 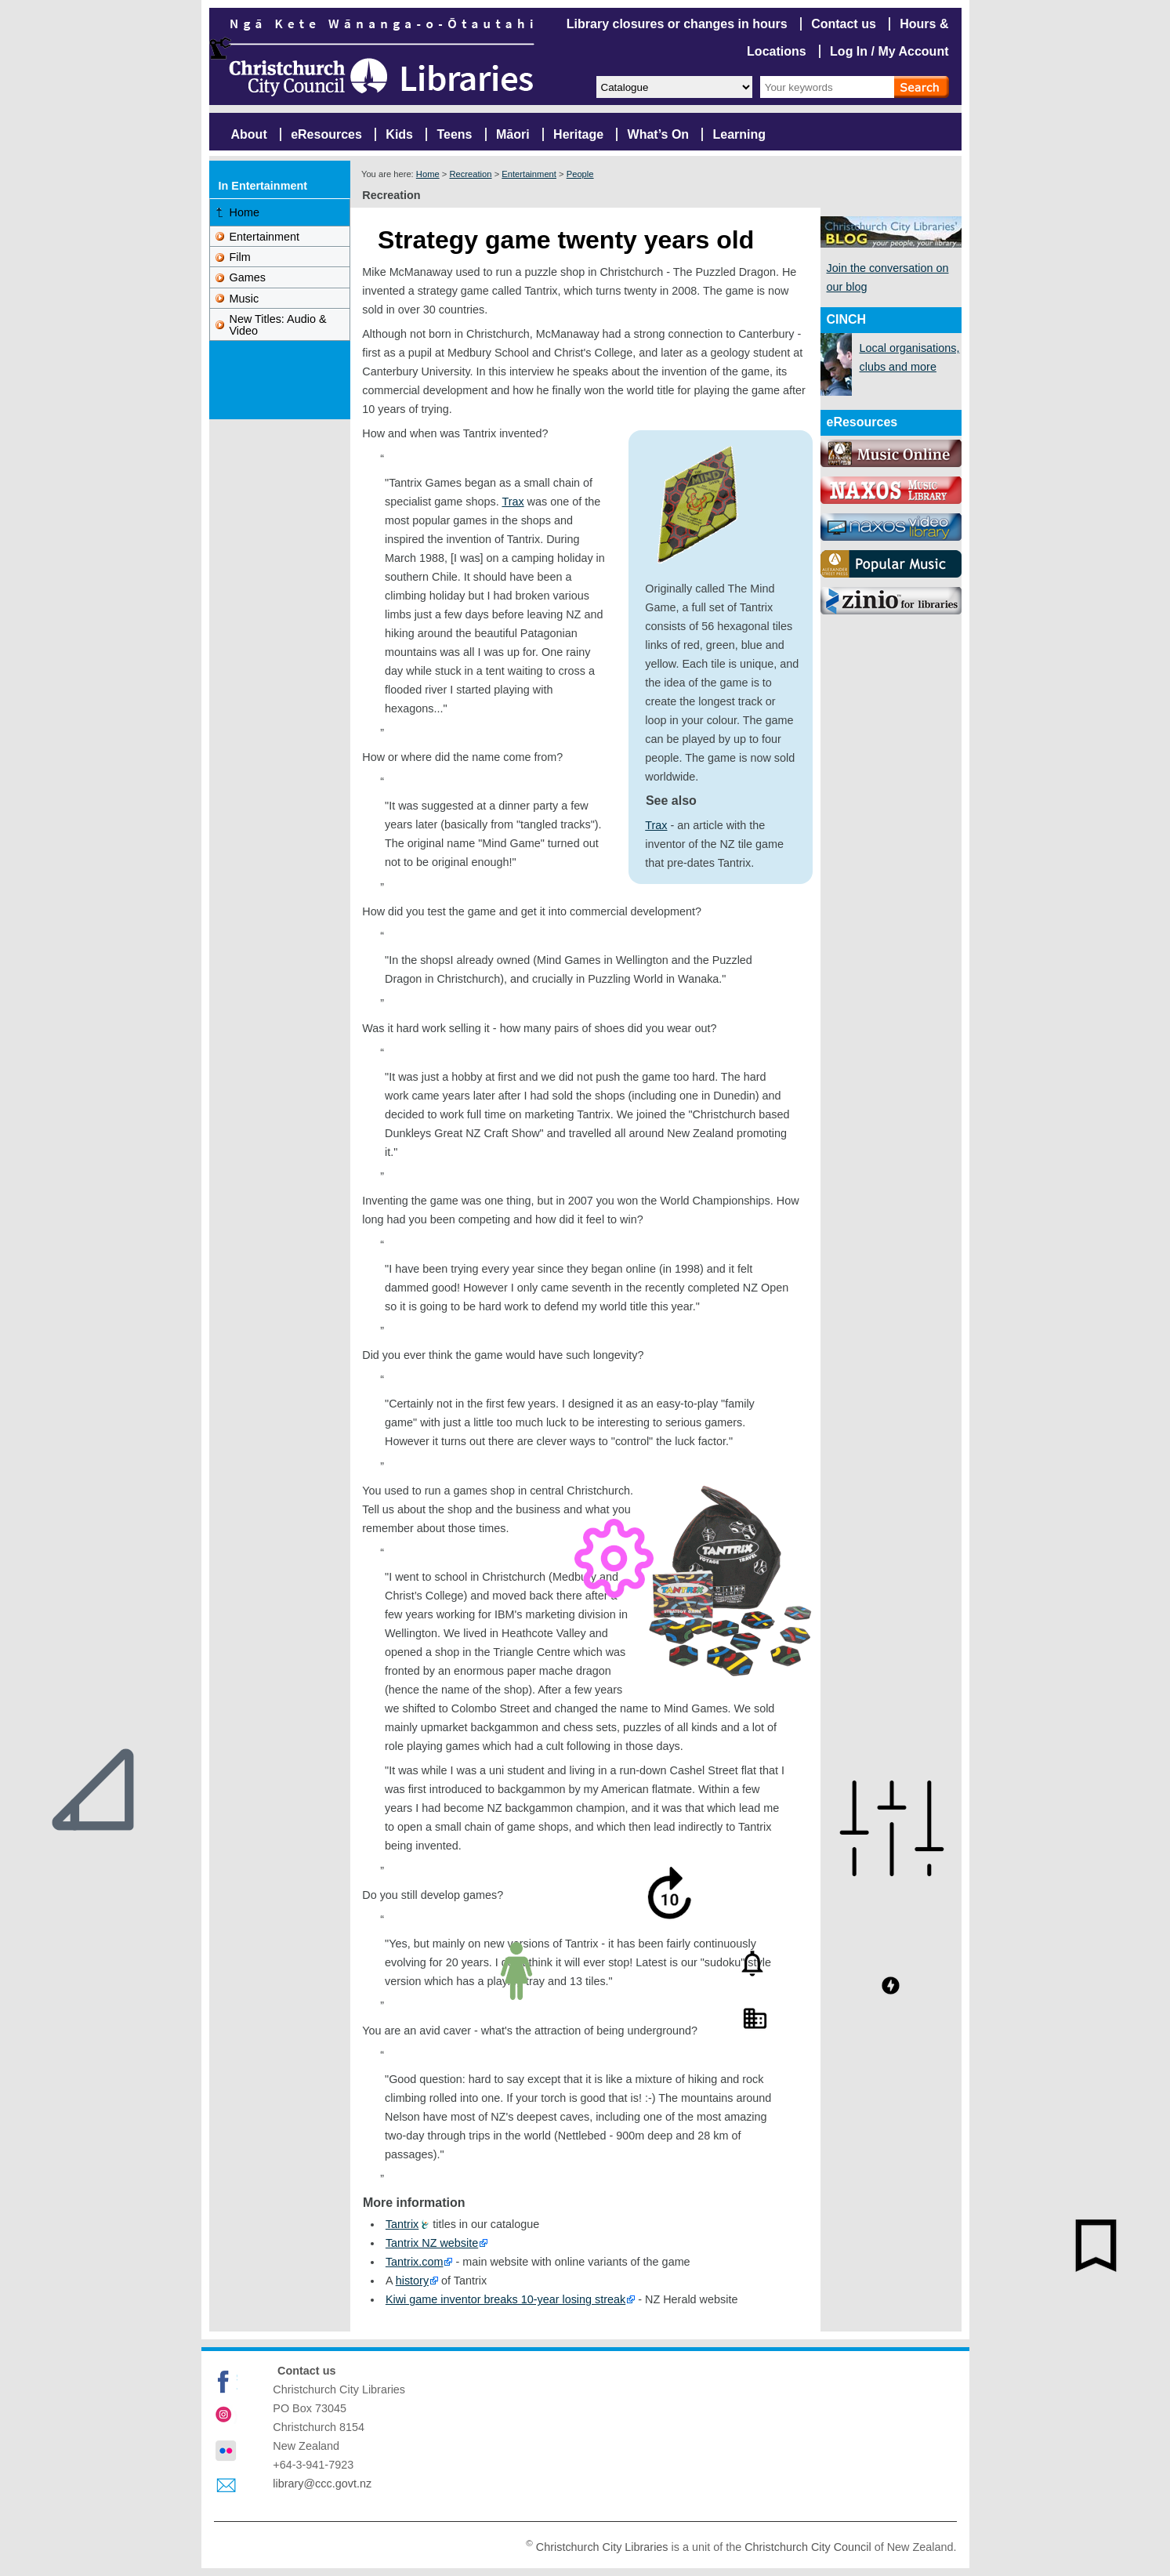 What do you see at coordinates (220, 49) in the screenshot?
I see `access precision manufacturing settings` at bounding box center [220, 49].